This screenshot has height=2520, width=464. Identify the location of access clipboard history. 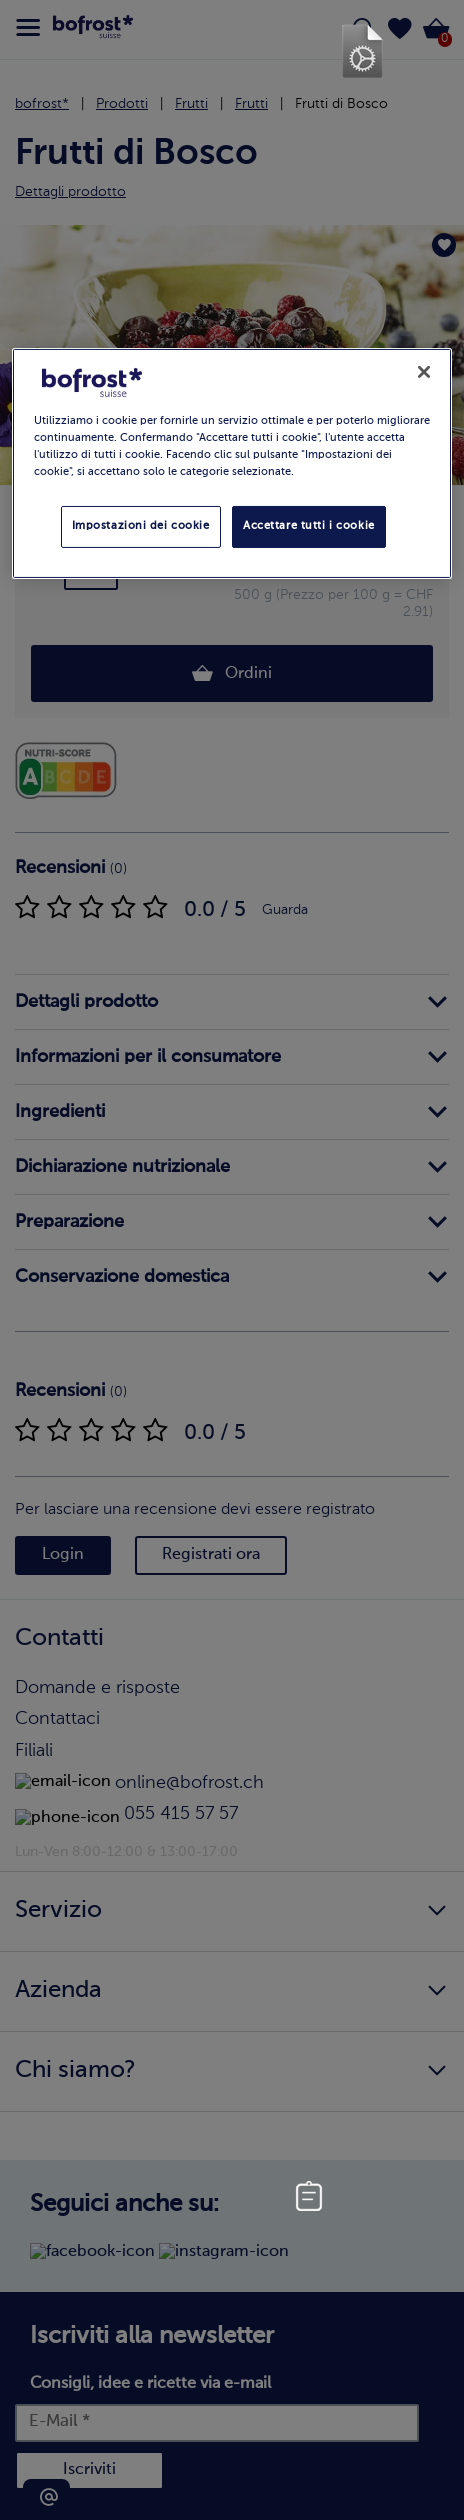
(309, 2196).